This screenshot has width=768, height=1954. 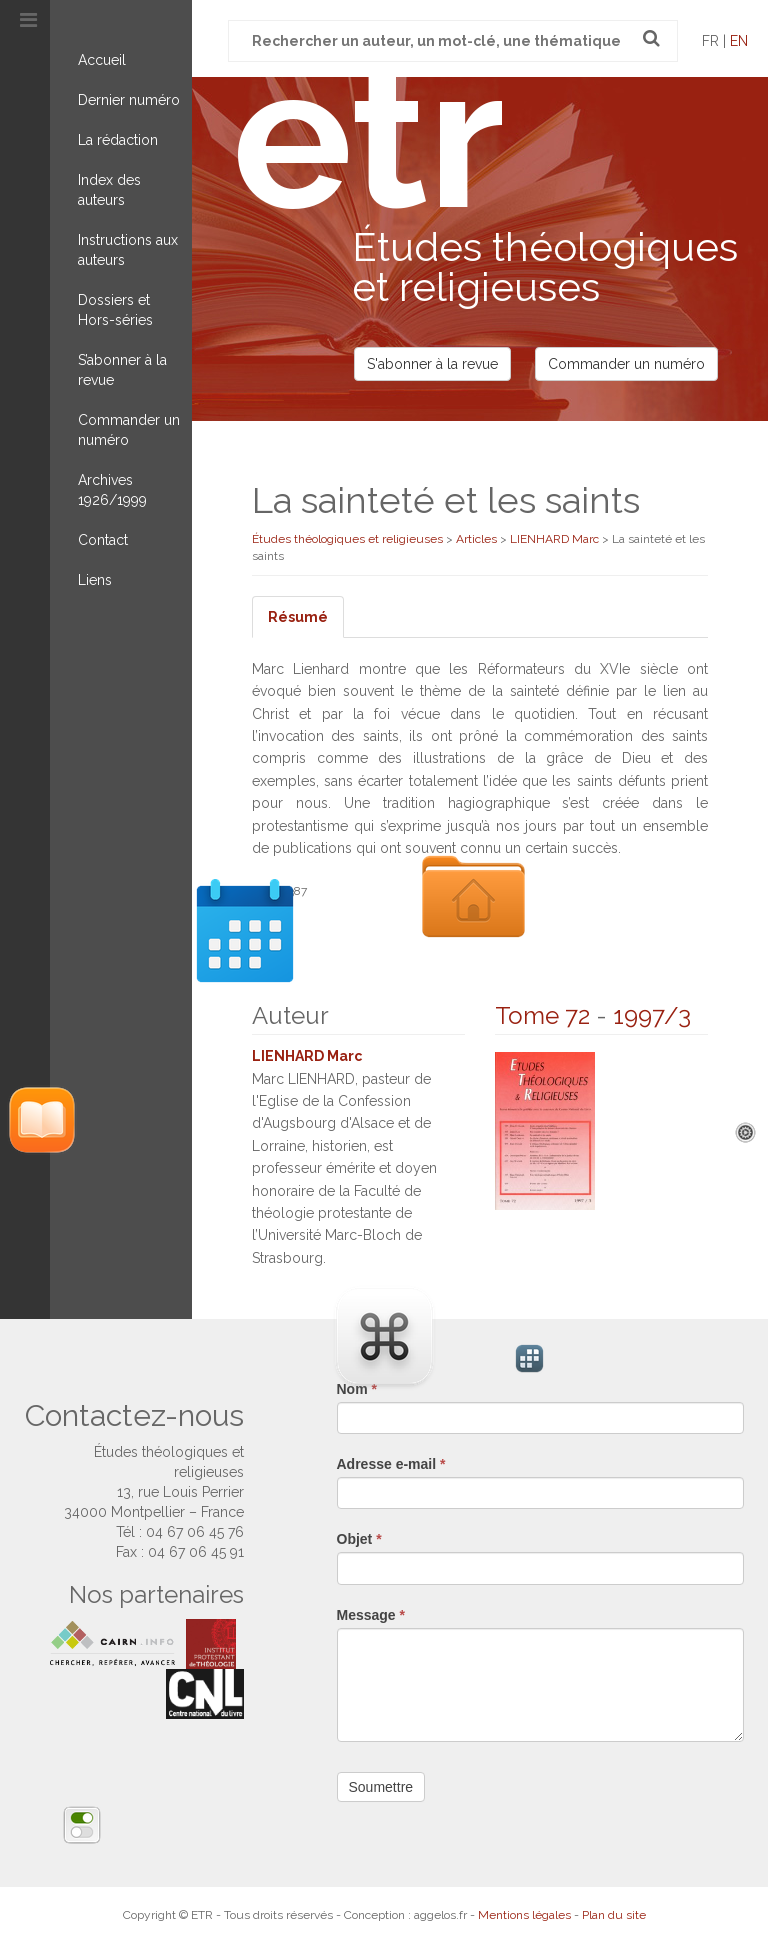 I want to click on open onboard on-screen keyboard app, so click(x=384, y=1336).